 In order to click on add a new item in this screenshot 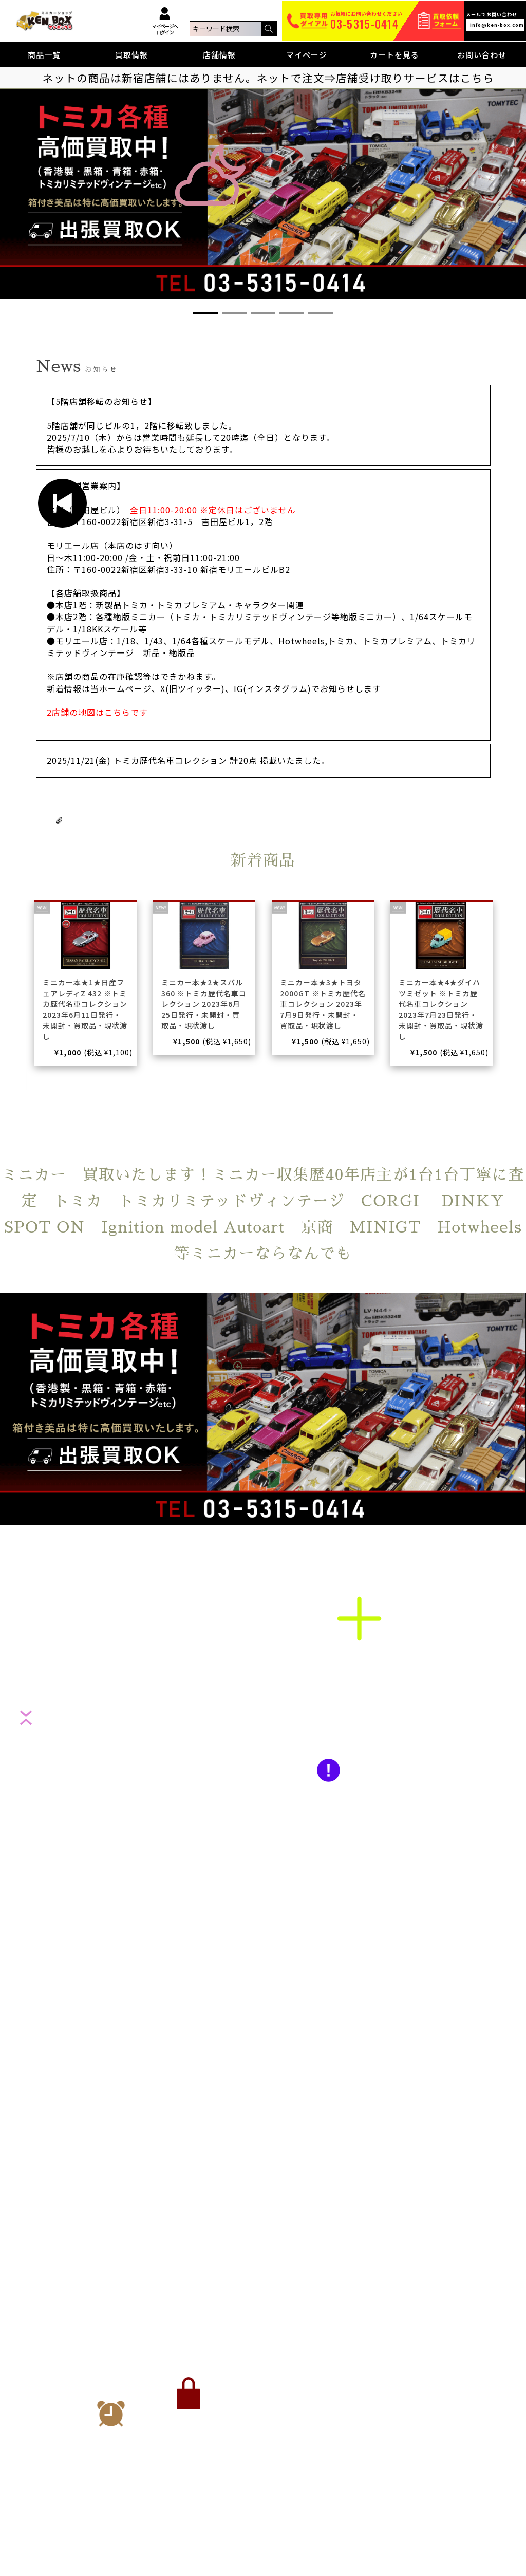, I will do `click(238, 1366)`.